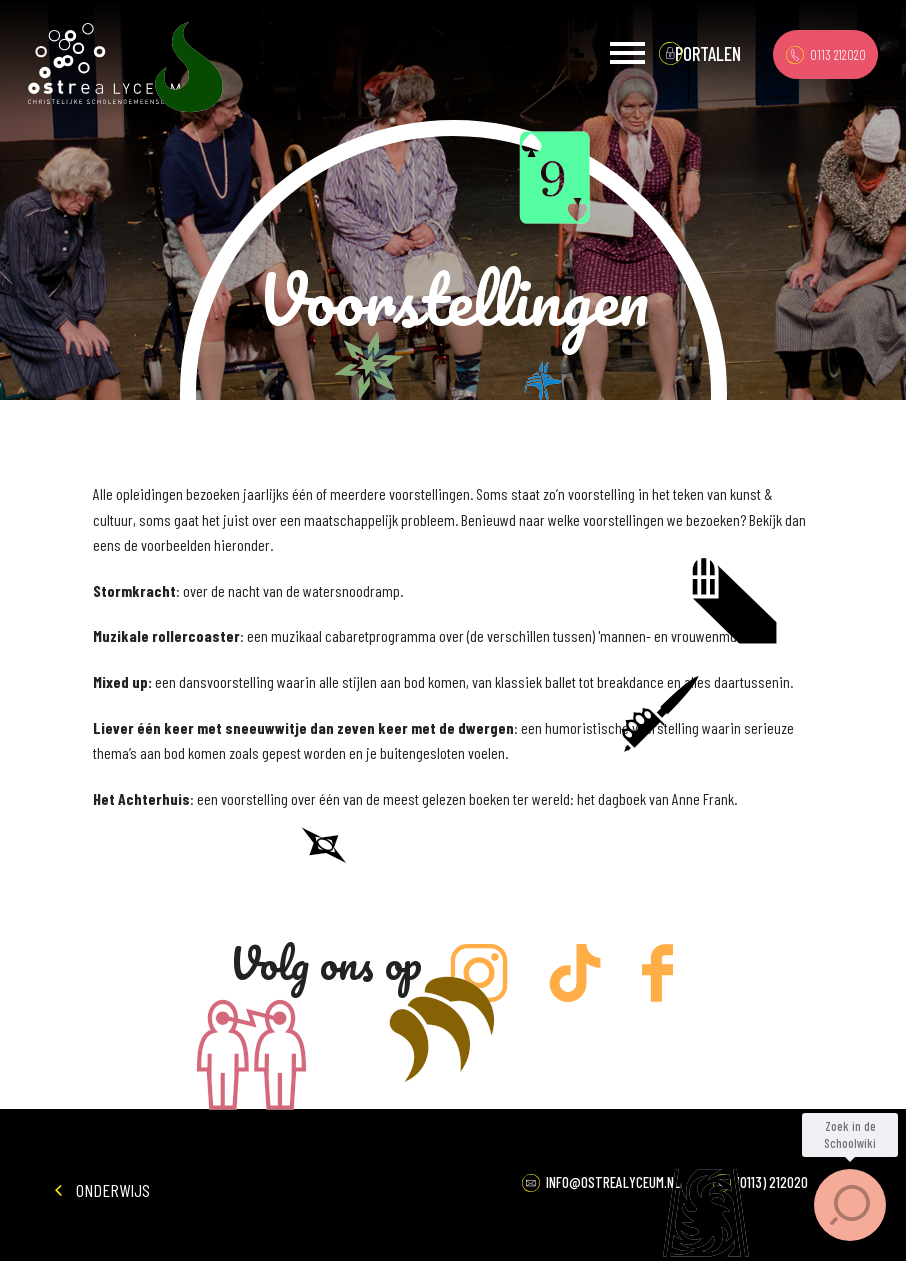 The height and width of the screenshot is (1261, 906). I want to click on indicates mind-link or telepathic communication feature, so click(251, 1054).